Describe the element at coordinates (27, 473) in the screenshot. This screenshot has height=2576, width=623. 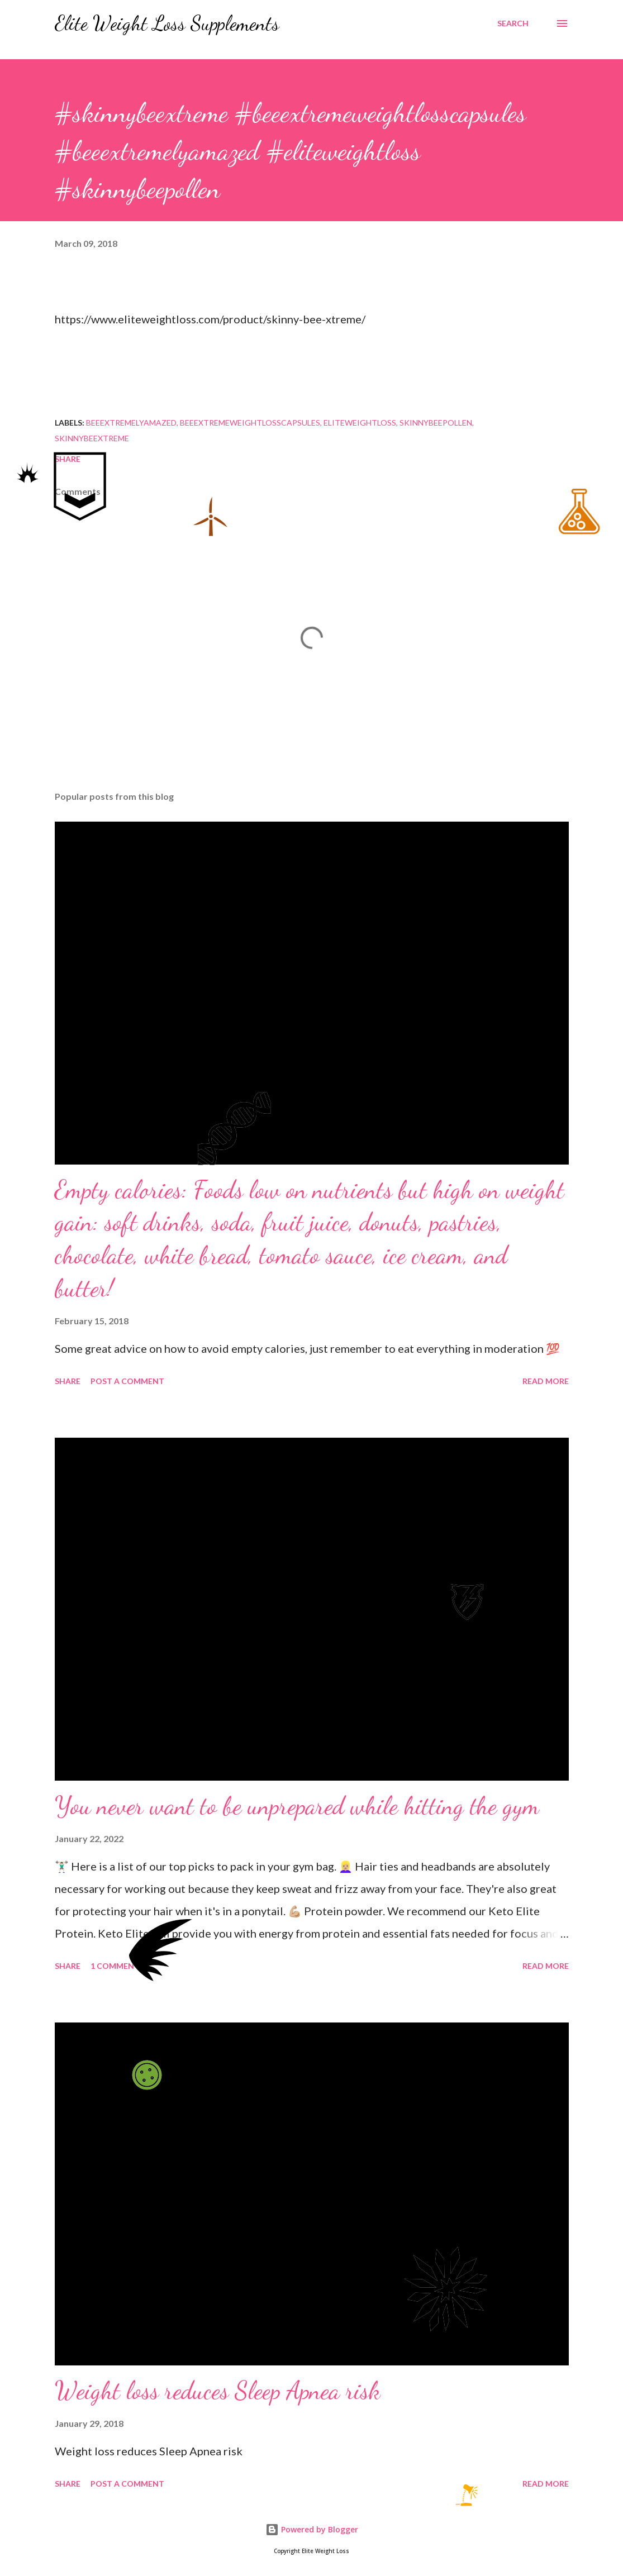
I see `enter a new area or portal in a game` at that location.